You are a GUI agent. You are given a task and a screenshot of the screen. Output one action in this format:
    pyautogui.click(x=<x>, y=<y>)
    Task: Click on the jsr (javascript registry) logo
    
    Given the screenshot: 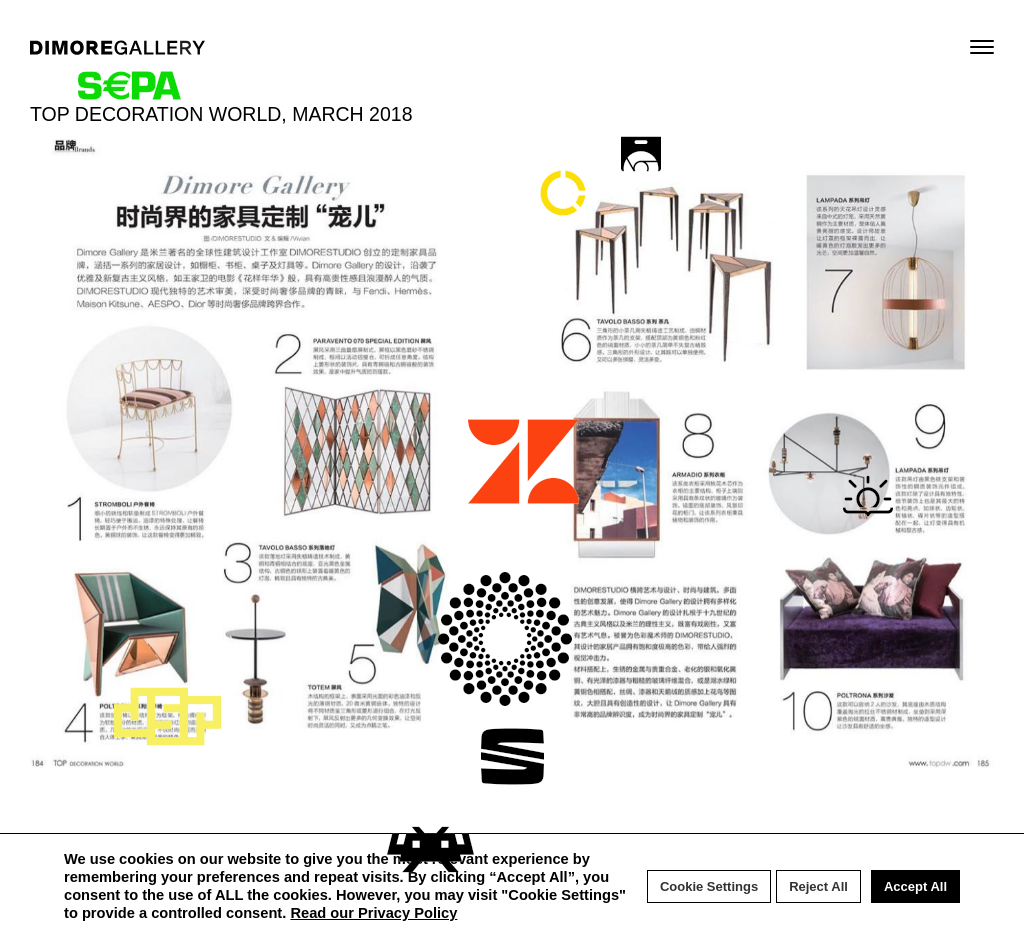 What is the action you would take?
    pyautogui.click(x=167, y=716)
    